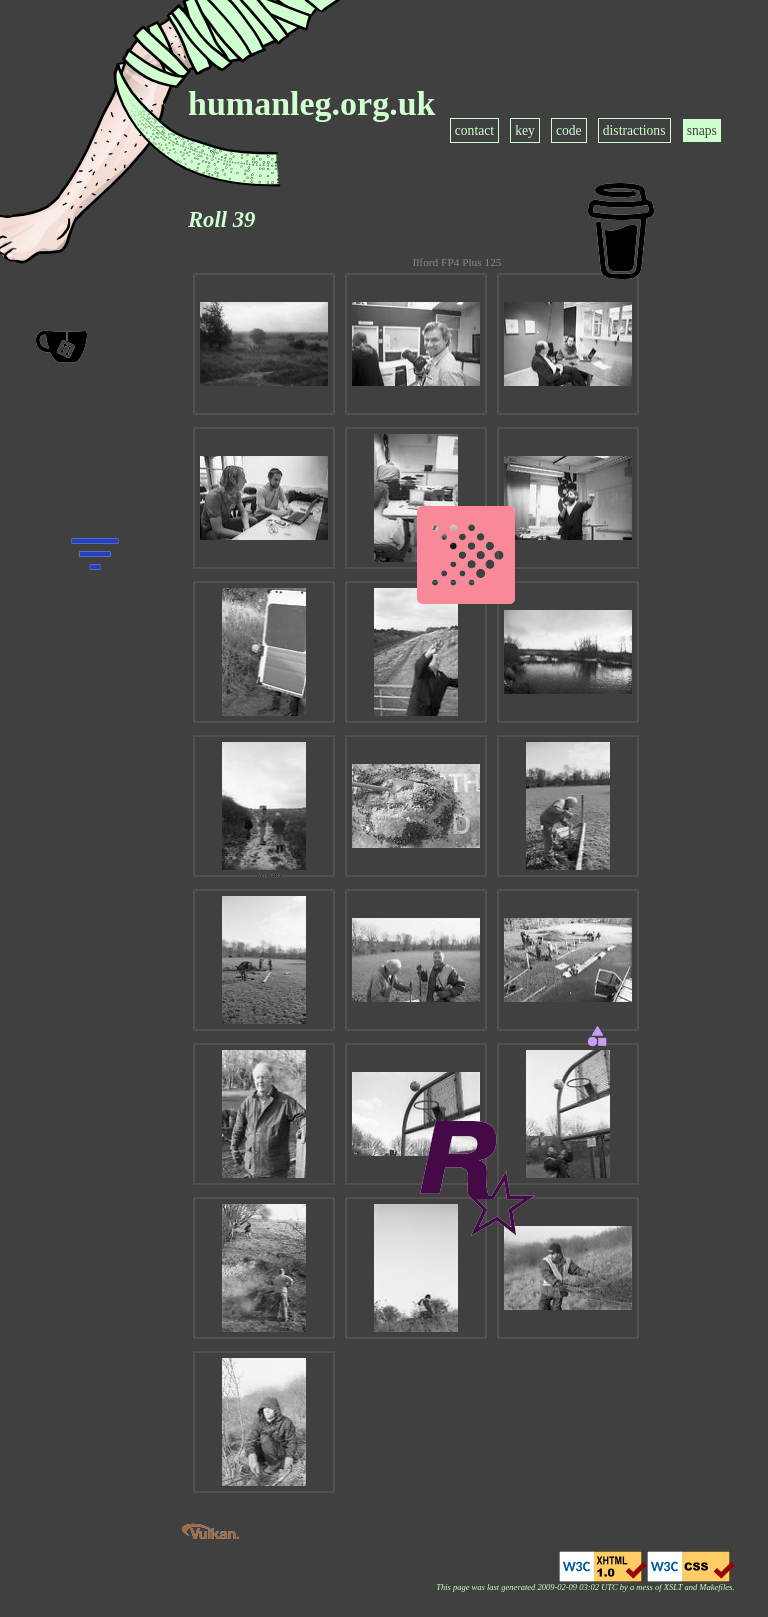  What do you see at coordinates (61, 346) in the screenshot?
I see `open gitea git repository` at bounding box center [61, 346].